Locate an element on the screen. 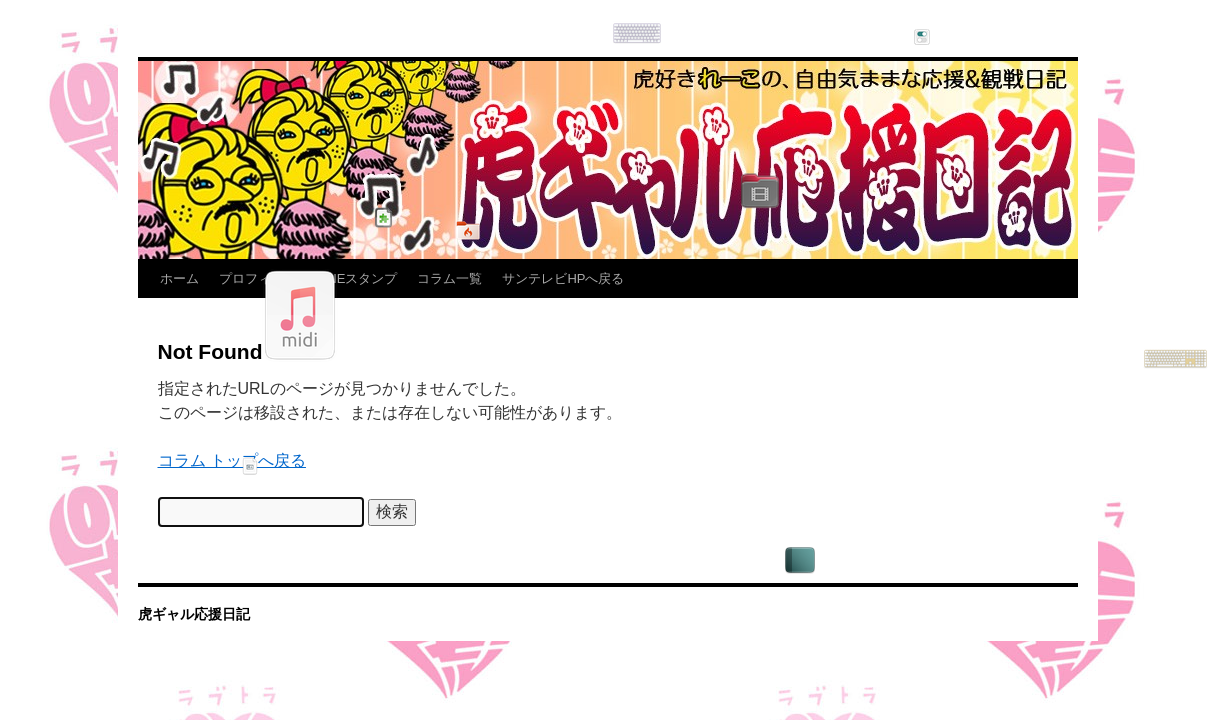 This screenshot has width=1215, height=720. a markdown text file is located at coordinates (250, 466).